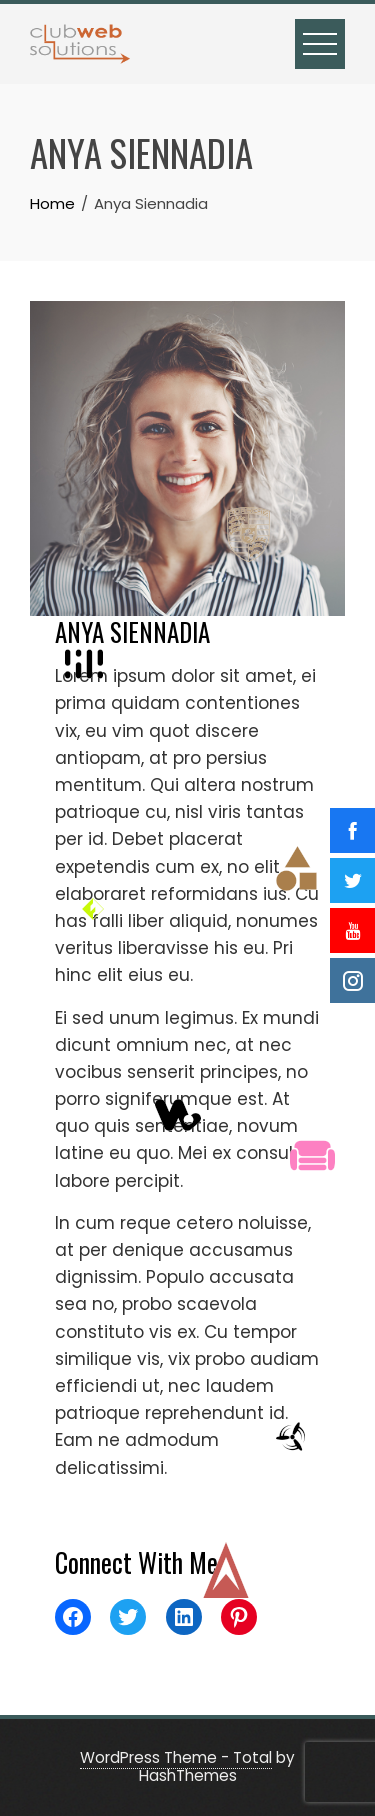  I want to click on netim domain registrar logo, so click(178, 1115).